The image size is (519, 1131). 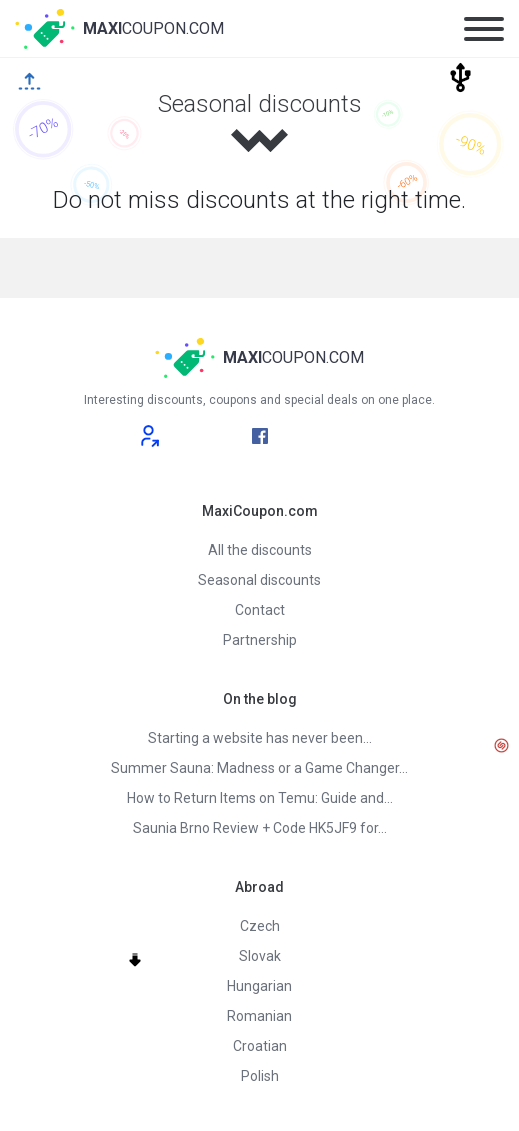 I want to click on share a user profile, so click(x=148, y=435).